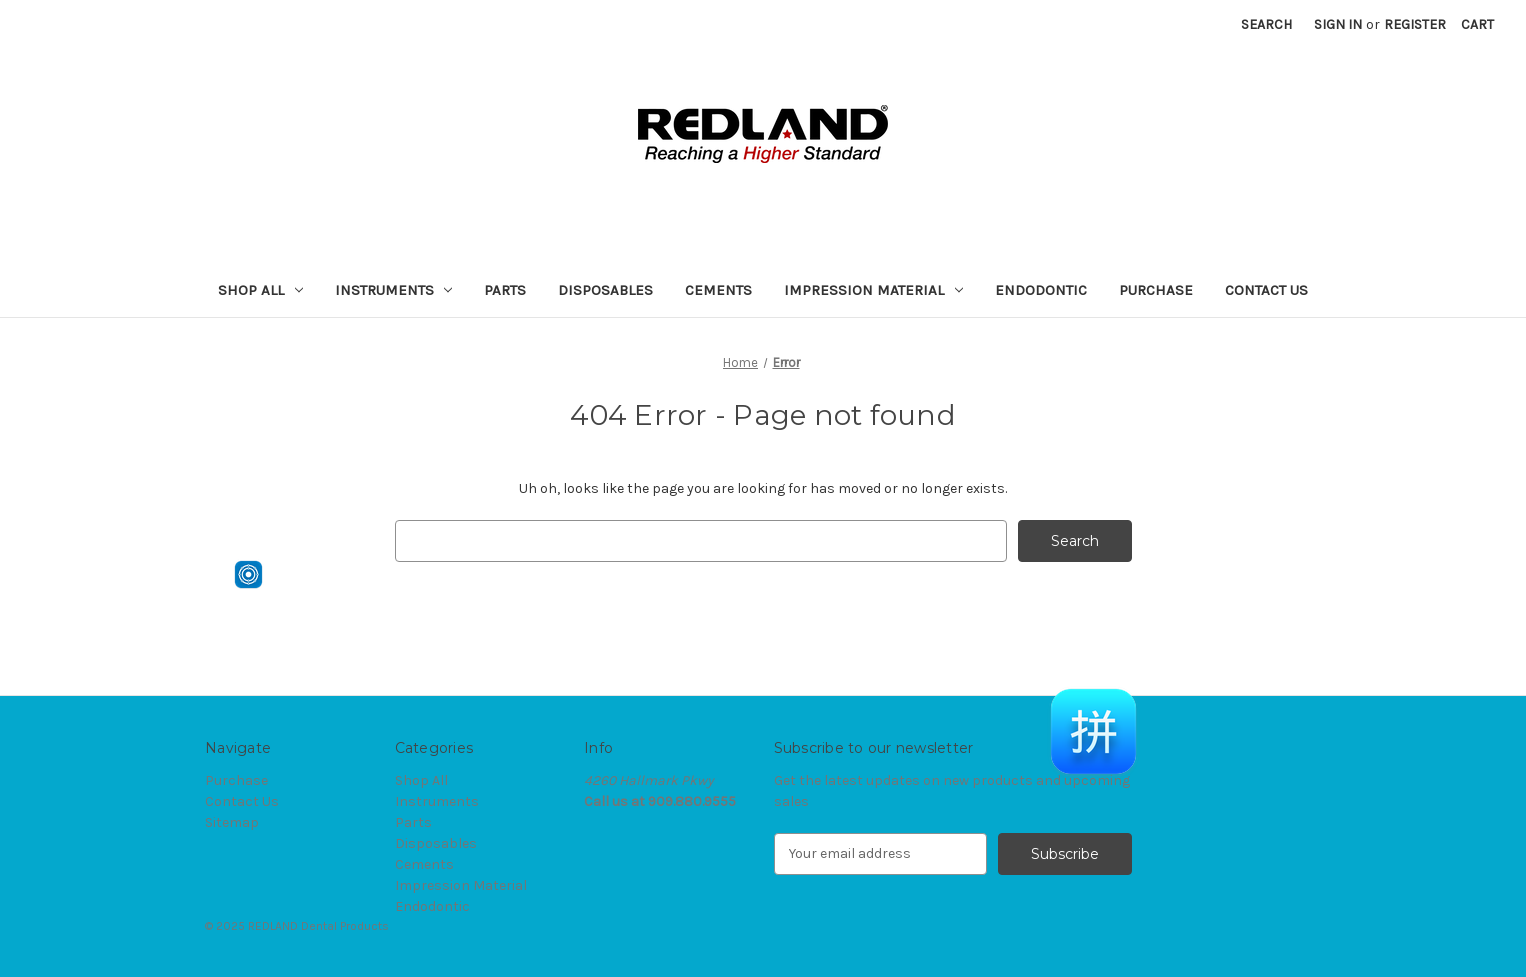 This screenshot has height=977, width=1526. I want to click on open the Neon app, so click(248, 574).